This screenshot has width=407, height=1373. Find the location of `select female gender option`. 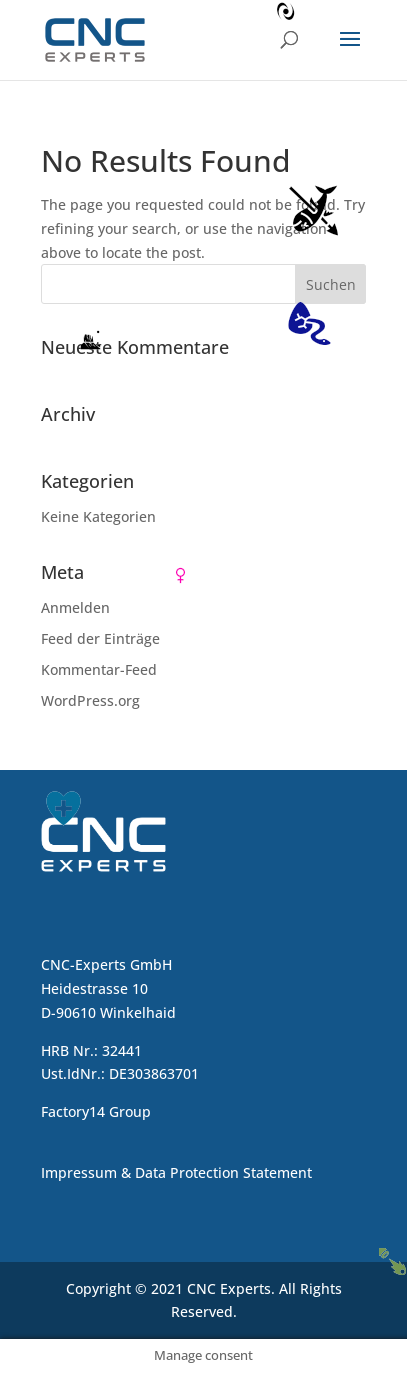

select female gender option is located at coordinates (180, 575).